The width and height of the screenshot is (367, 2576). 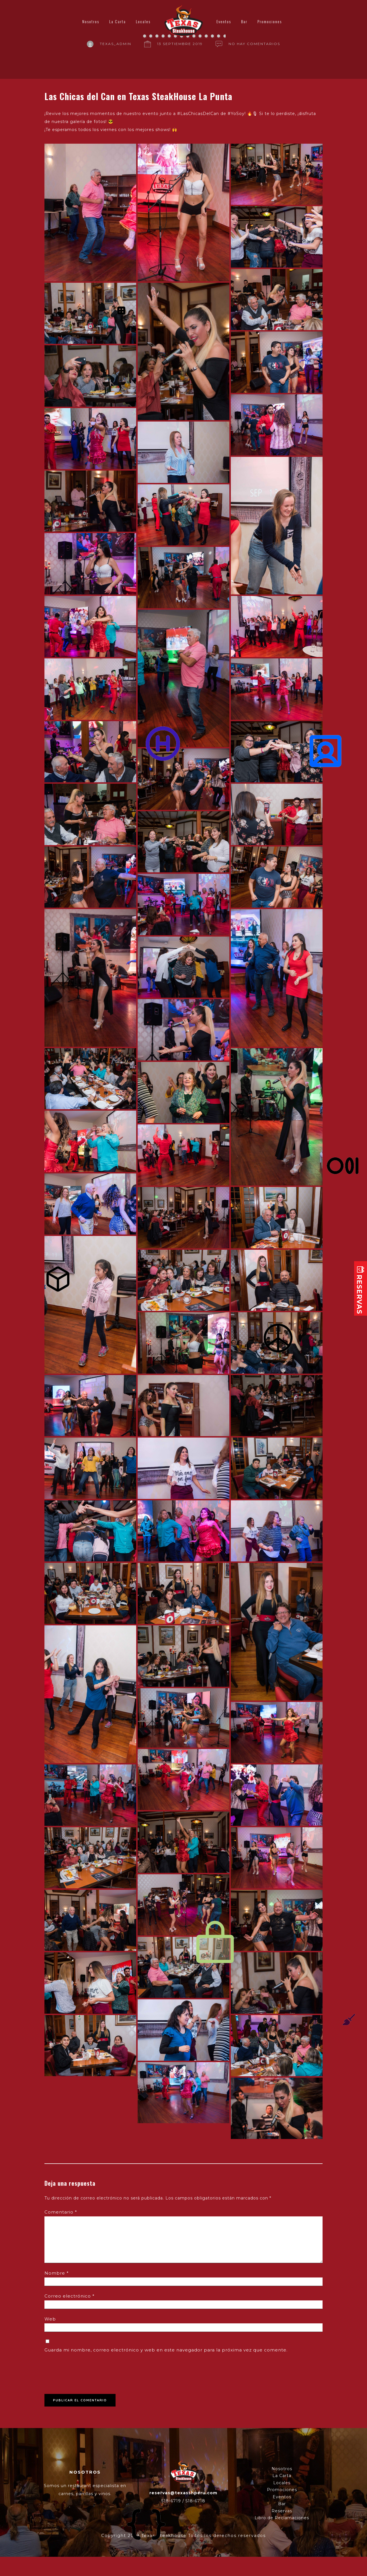 I want to click on open the Medium app, so click(x=343, y=1166).